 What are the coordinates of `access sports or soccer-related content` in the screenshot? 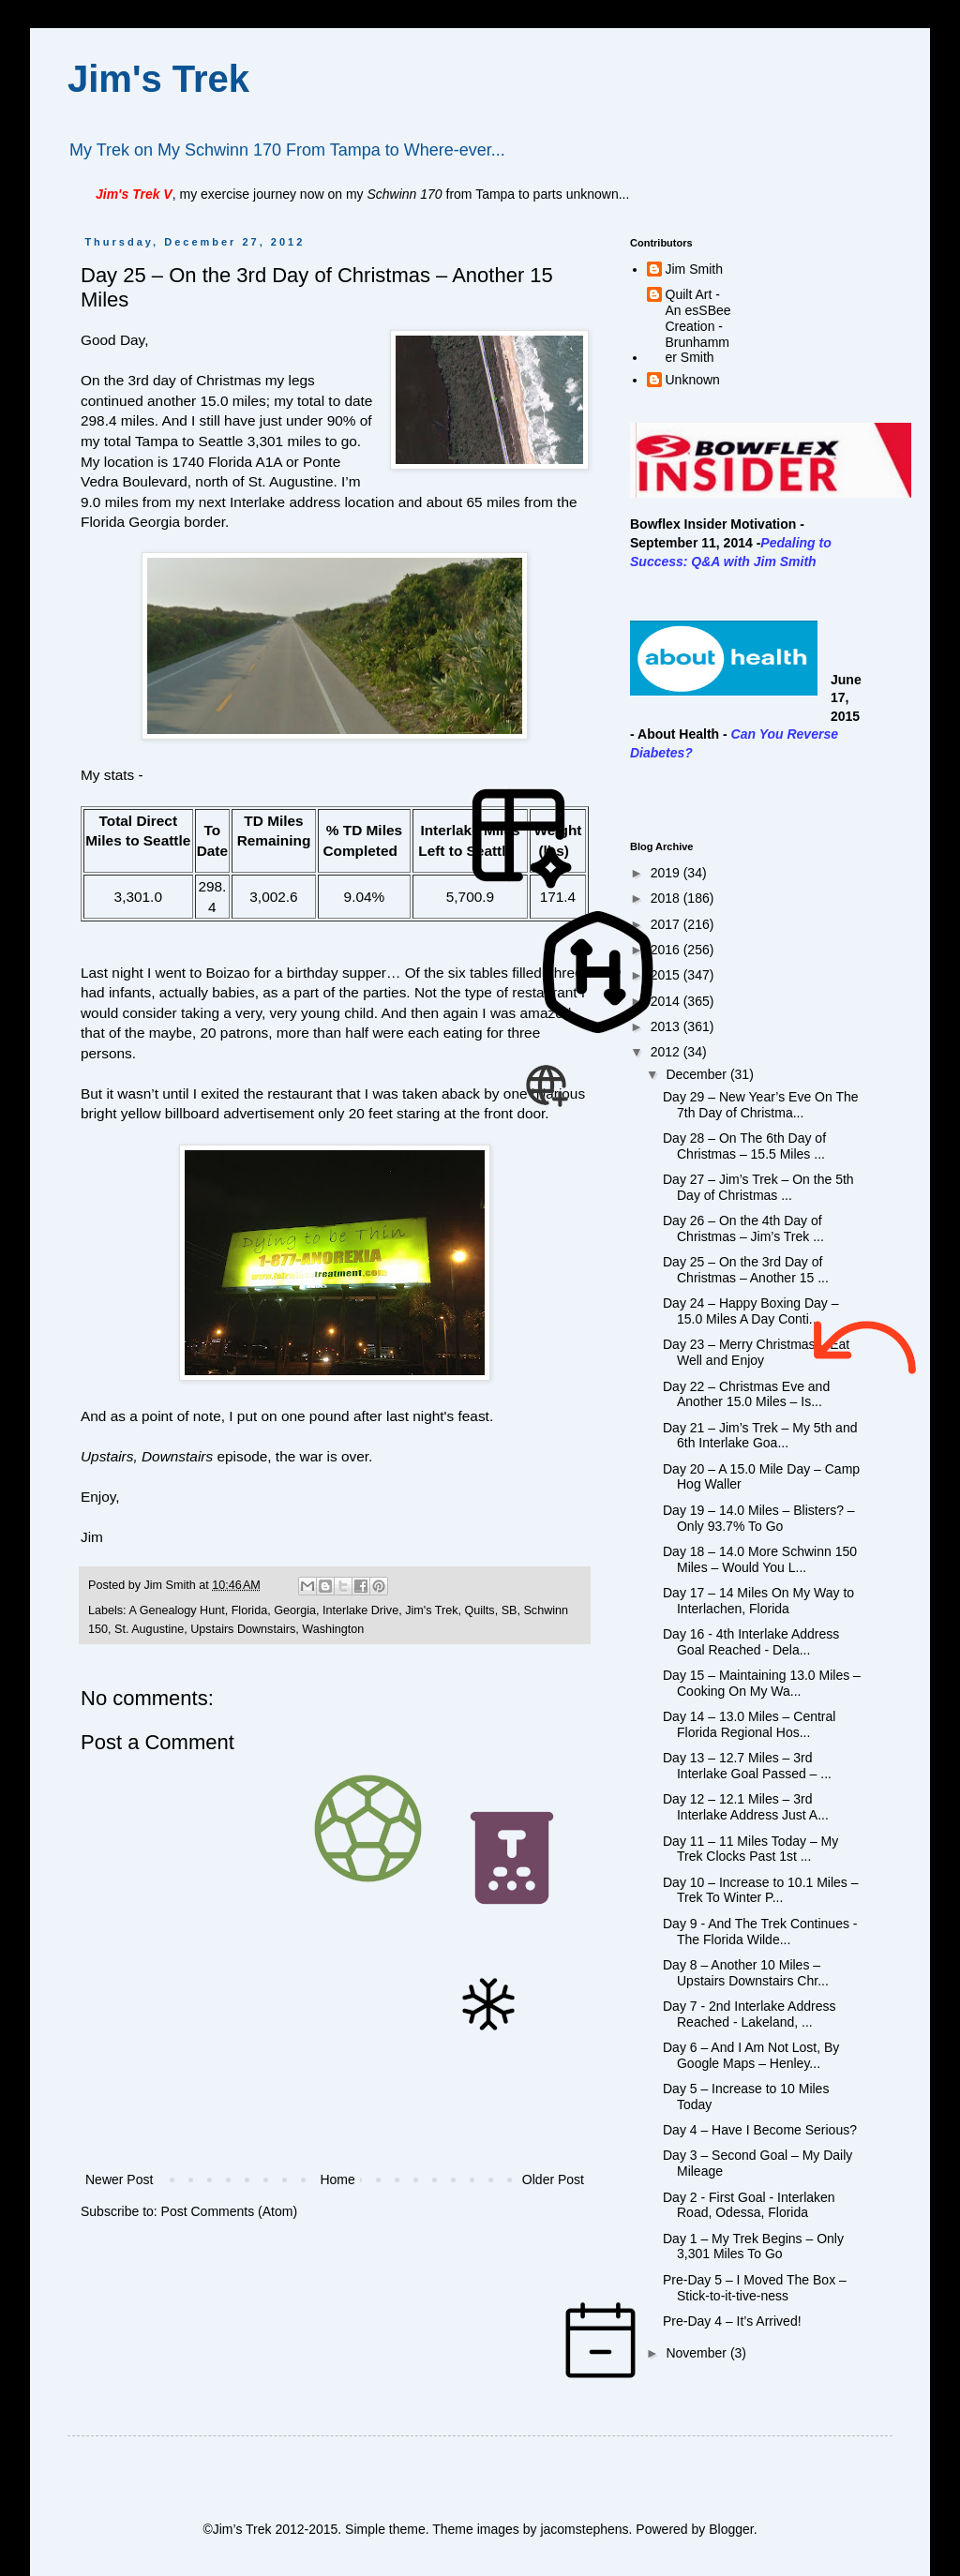 It's located at (368, 1828).